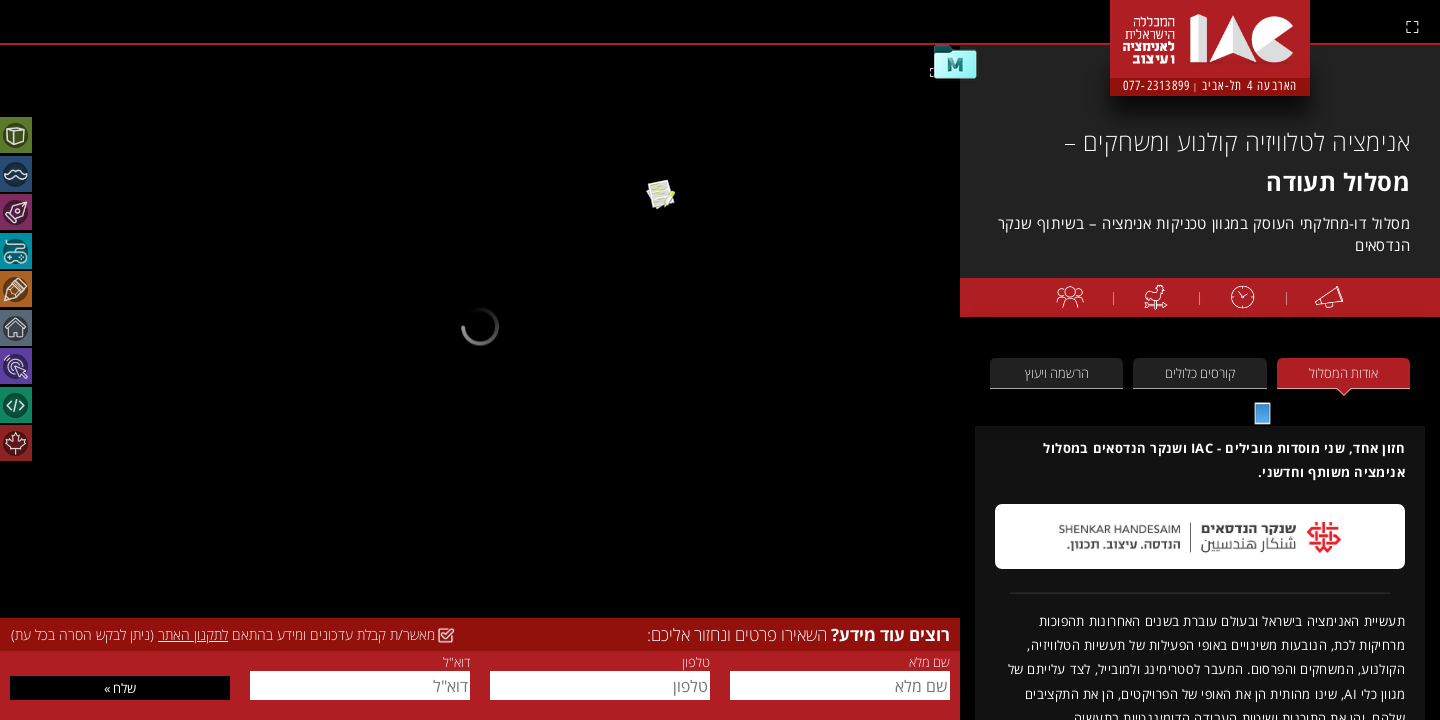 This screenshot has height=720, width=1440. Describe the element at coordinates (955, 63) in the screenshot. I see `folder containing Autodesk Maya project files` at that location.